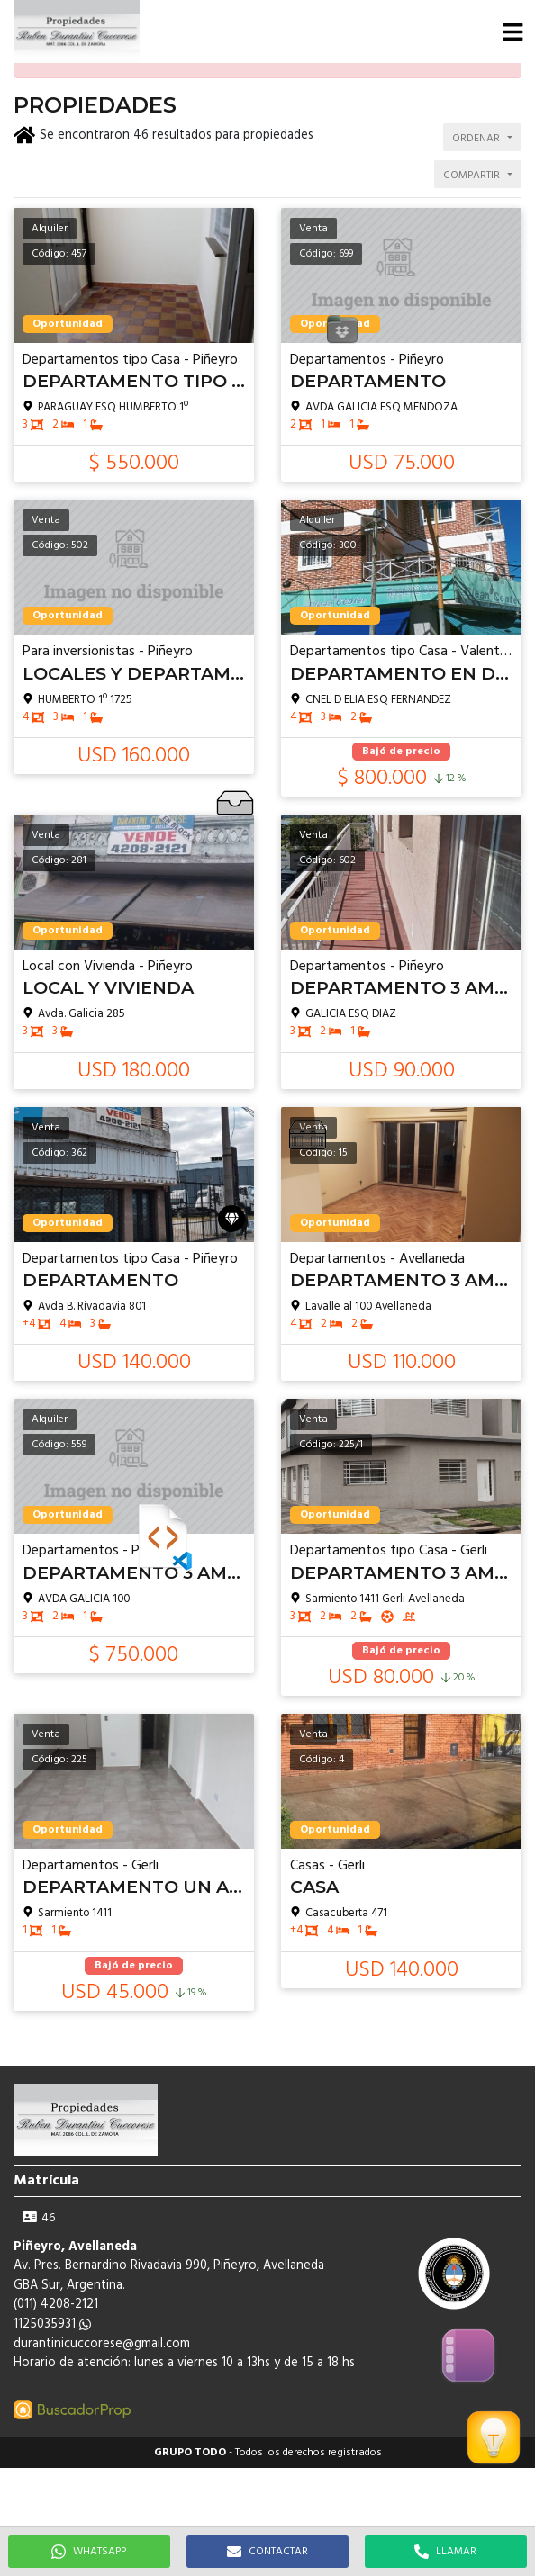 This screenshot has height=2576, width=535. What do you see at coordinates (163, 1537) in the screenshot?
I see `open an HTML file in Visual Studio Code` at bounding box center [163, 1537].